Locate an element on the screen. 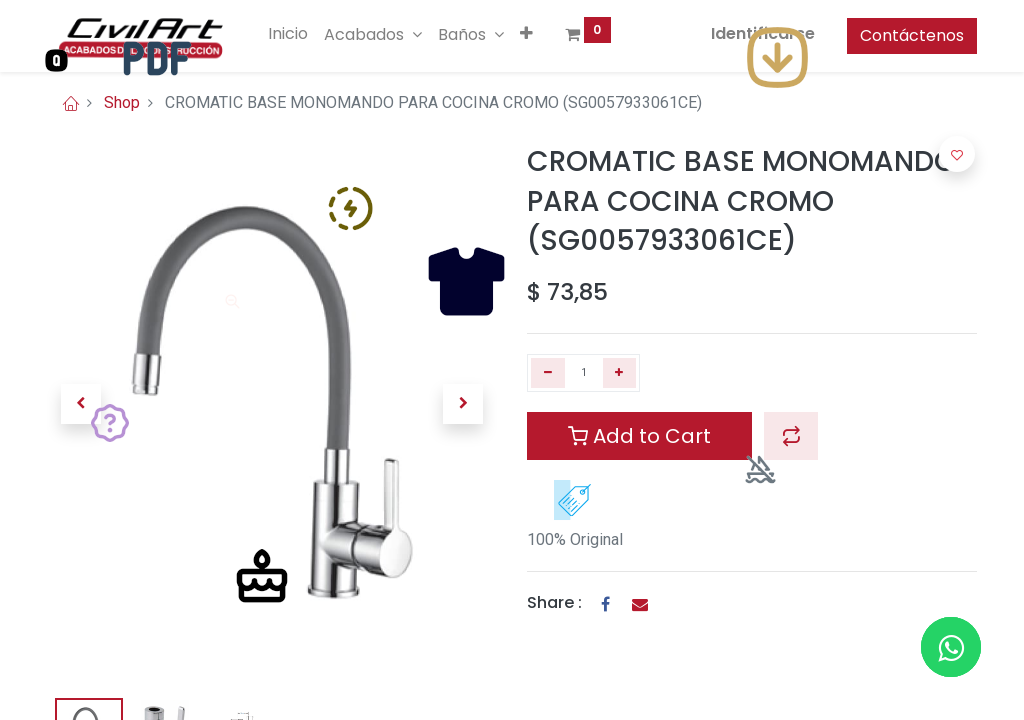 The image size is (1024, 720). charging in progress is located at coordinates (350, 208).